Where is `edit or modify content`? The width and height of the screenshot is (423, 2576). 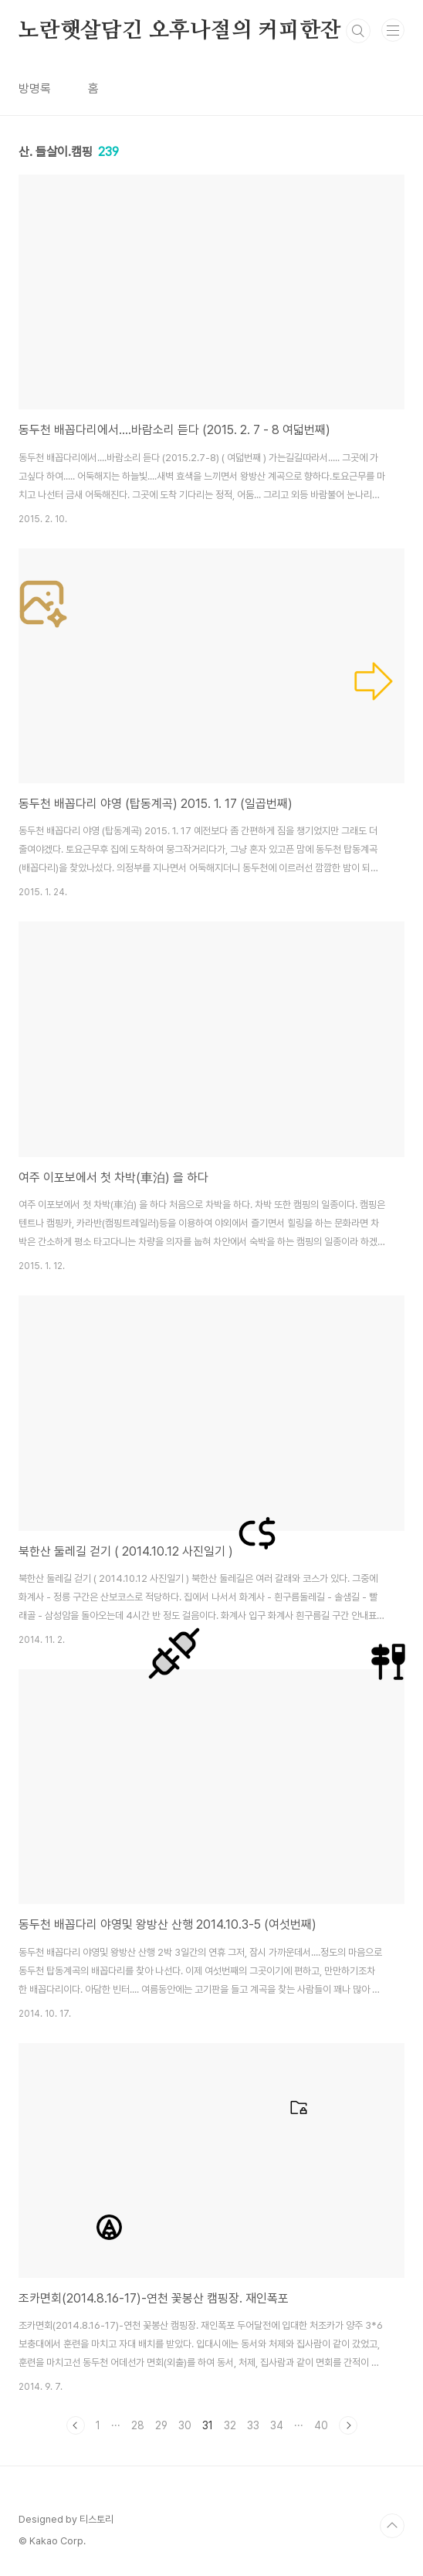 edit or modify content is located at coordinates (109, 2227).